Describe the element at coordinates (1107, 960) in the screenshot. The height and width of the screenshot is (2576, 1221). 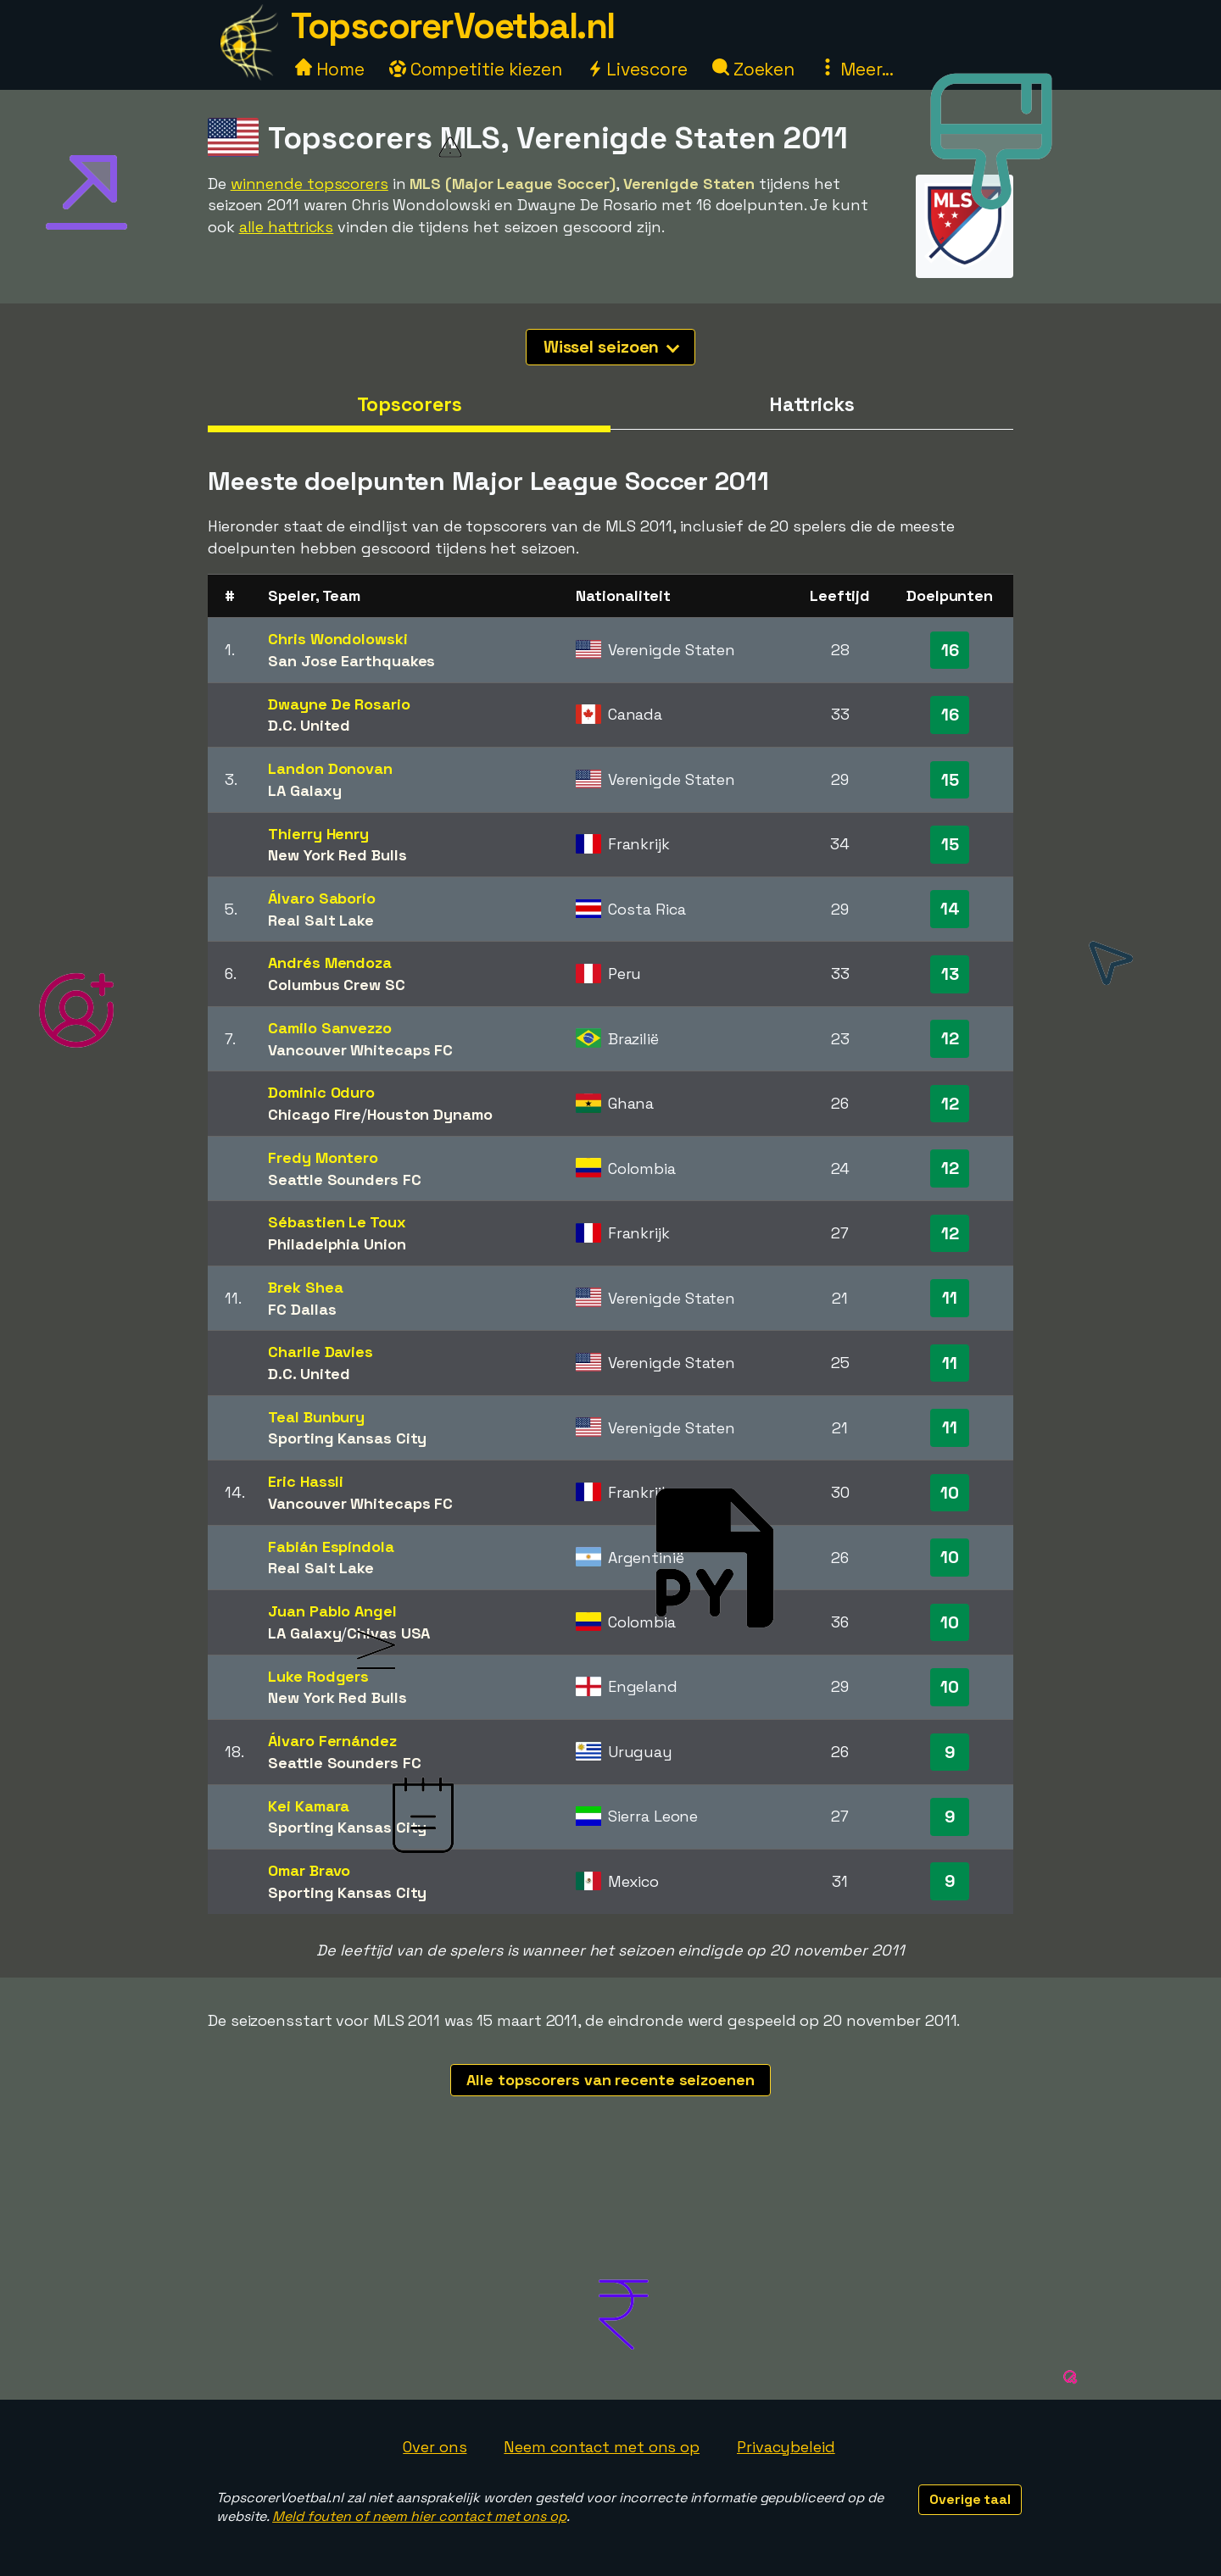
I see `tap to navigate to a destination` at that location.